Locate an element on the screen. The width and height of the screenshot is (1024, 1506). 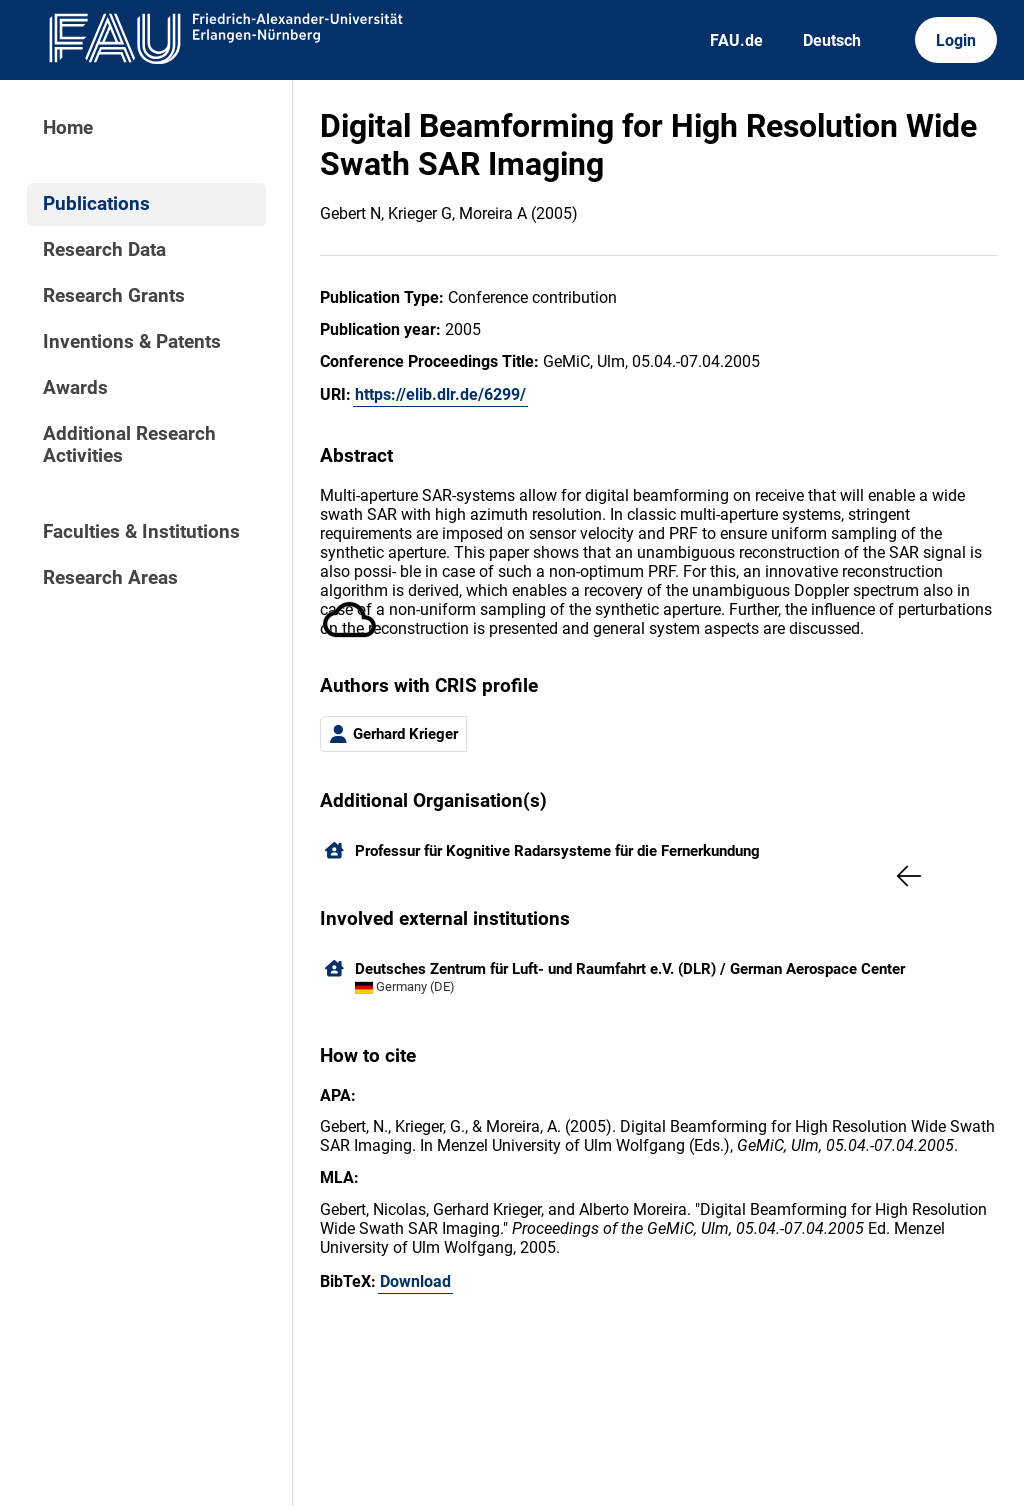
access cloud storage is located at coordinates (349, 619).